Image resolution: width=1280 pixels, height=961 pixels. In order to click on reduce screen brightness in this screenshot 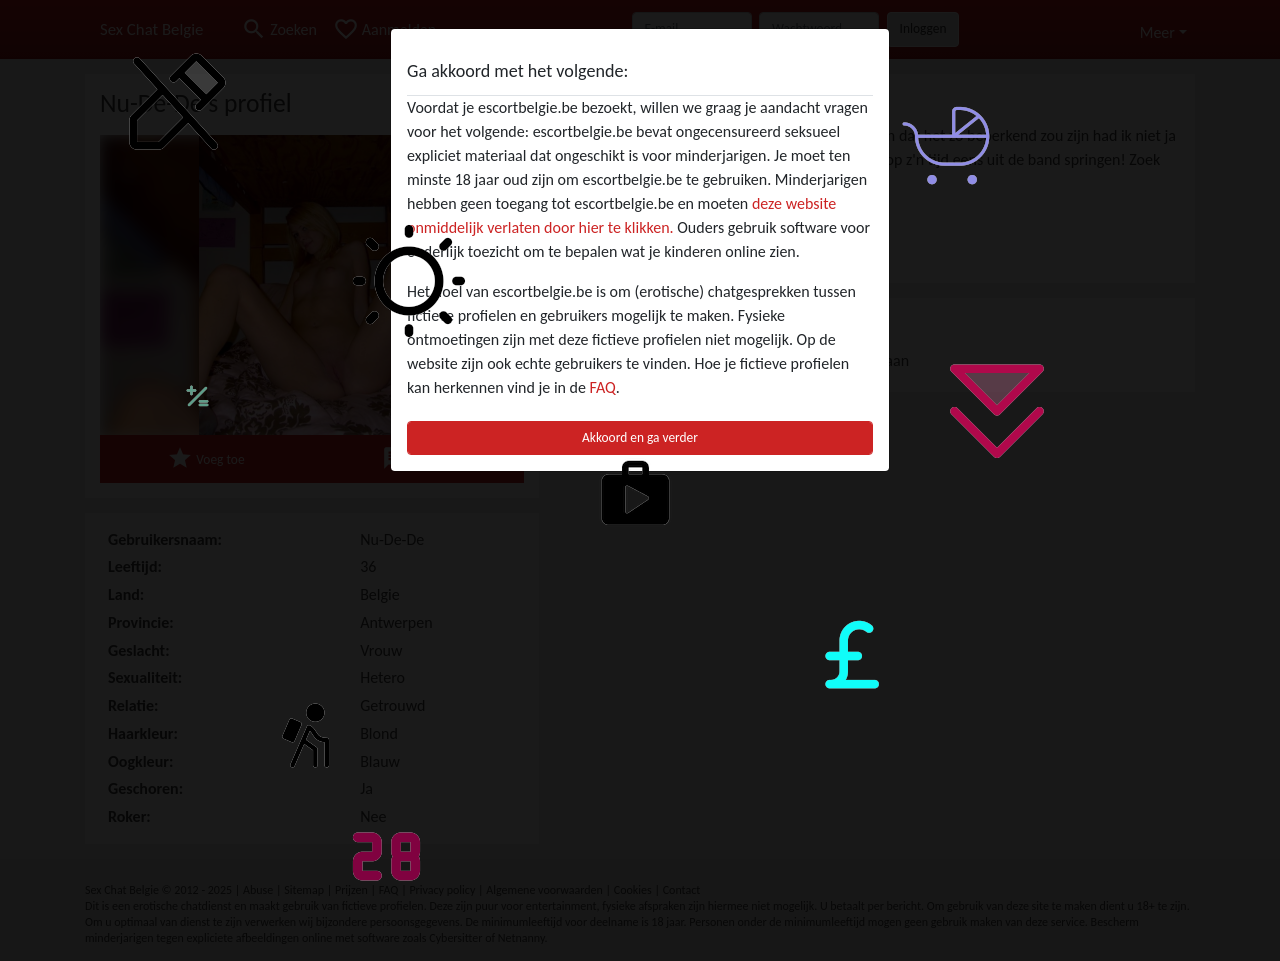, I will do `click(409, 281)`.